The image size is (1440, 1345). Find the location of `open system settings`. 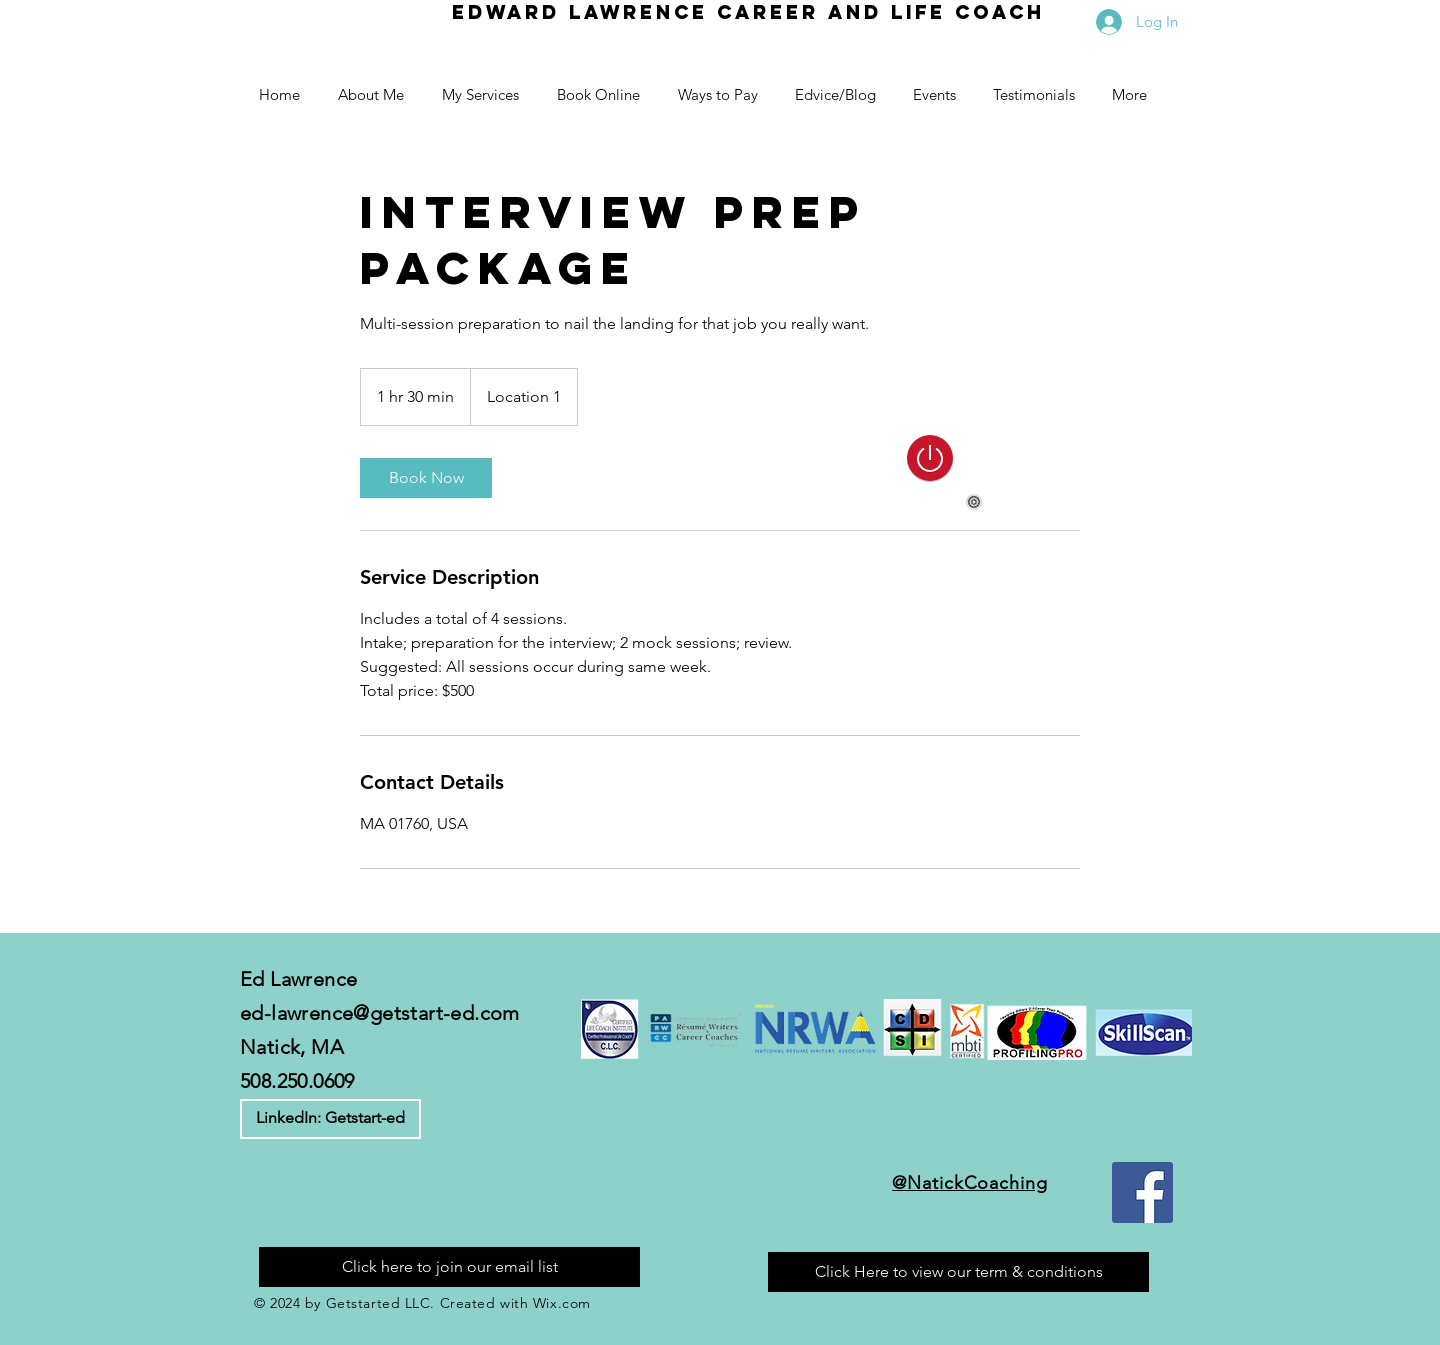

open system settings is located at coordinates (974, 502).